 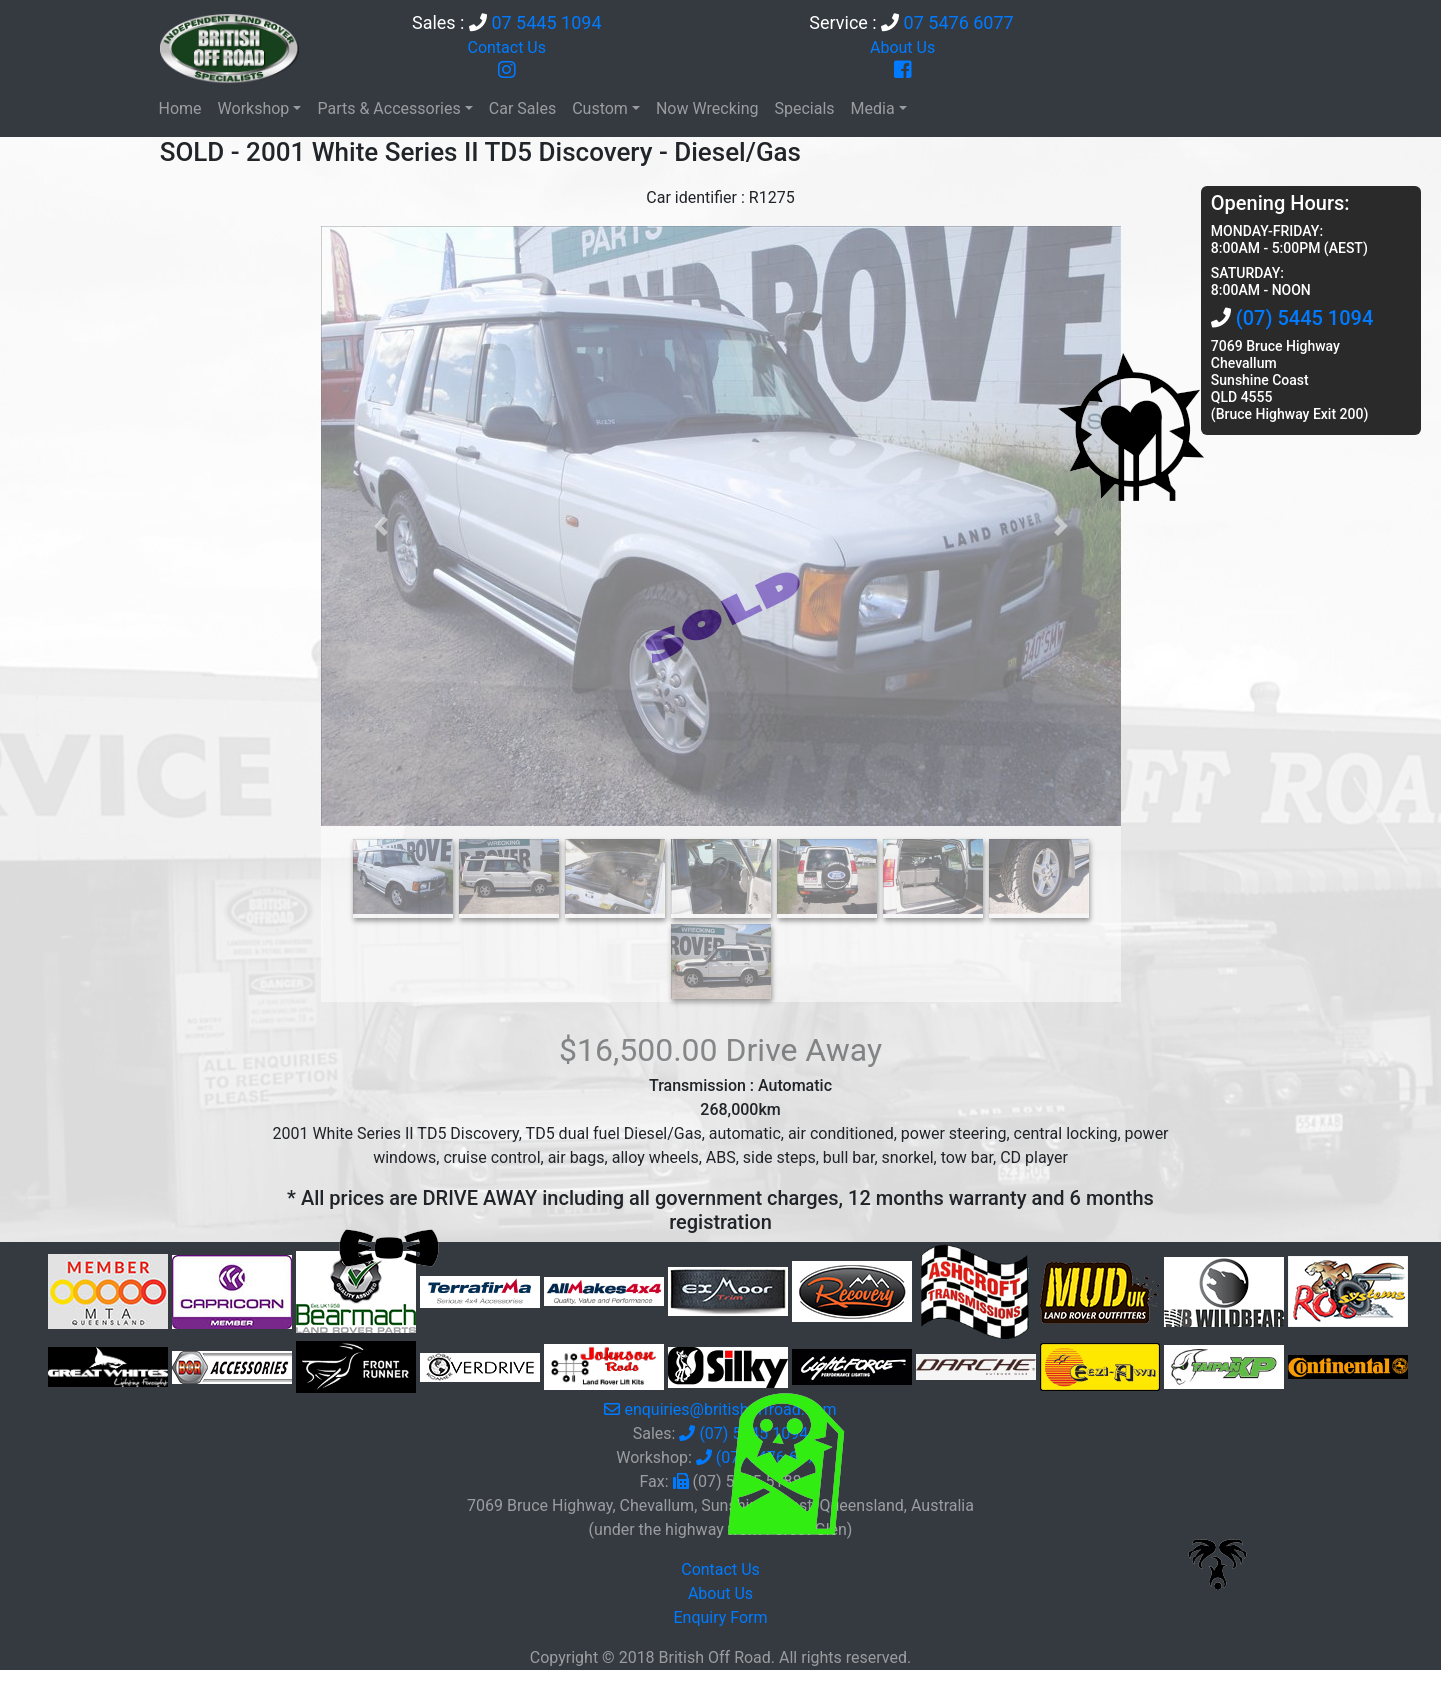 I want to click on ignite or activate a fire-related feature, so click(x=1217, y=1561).